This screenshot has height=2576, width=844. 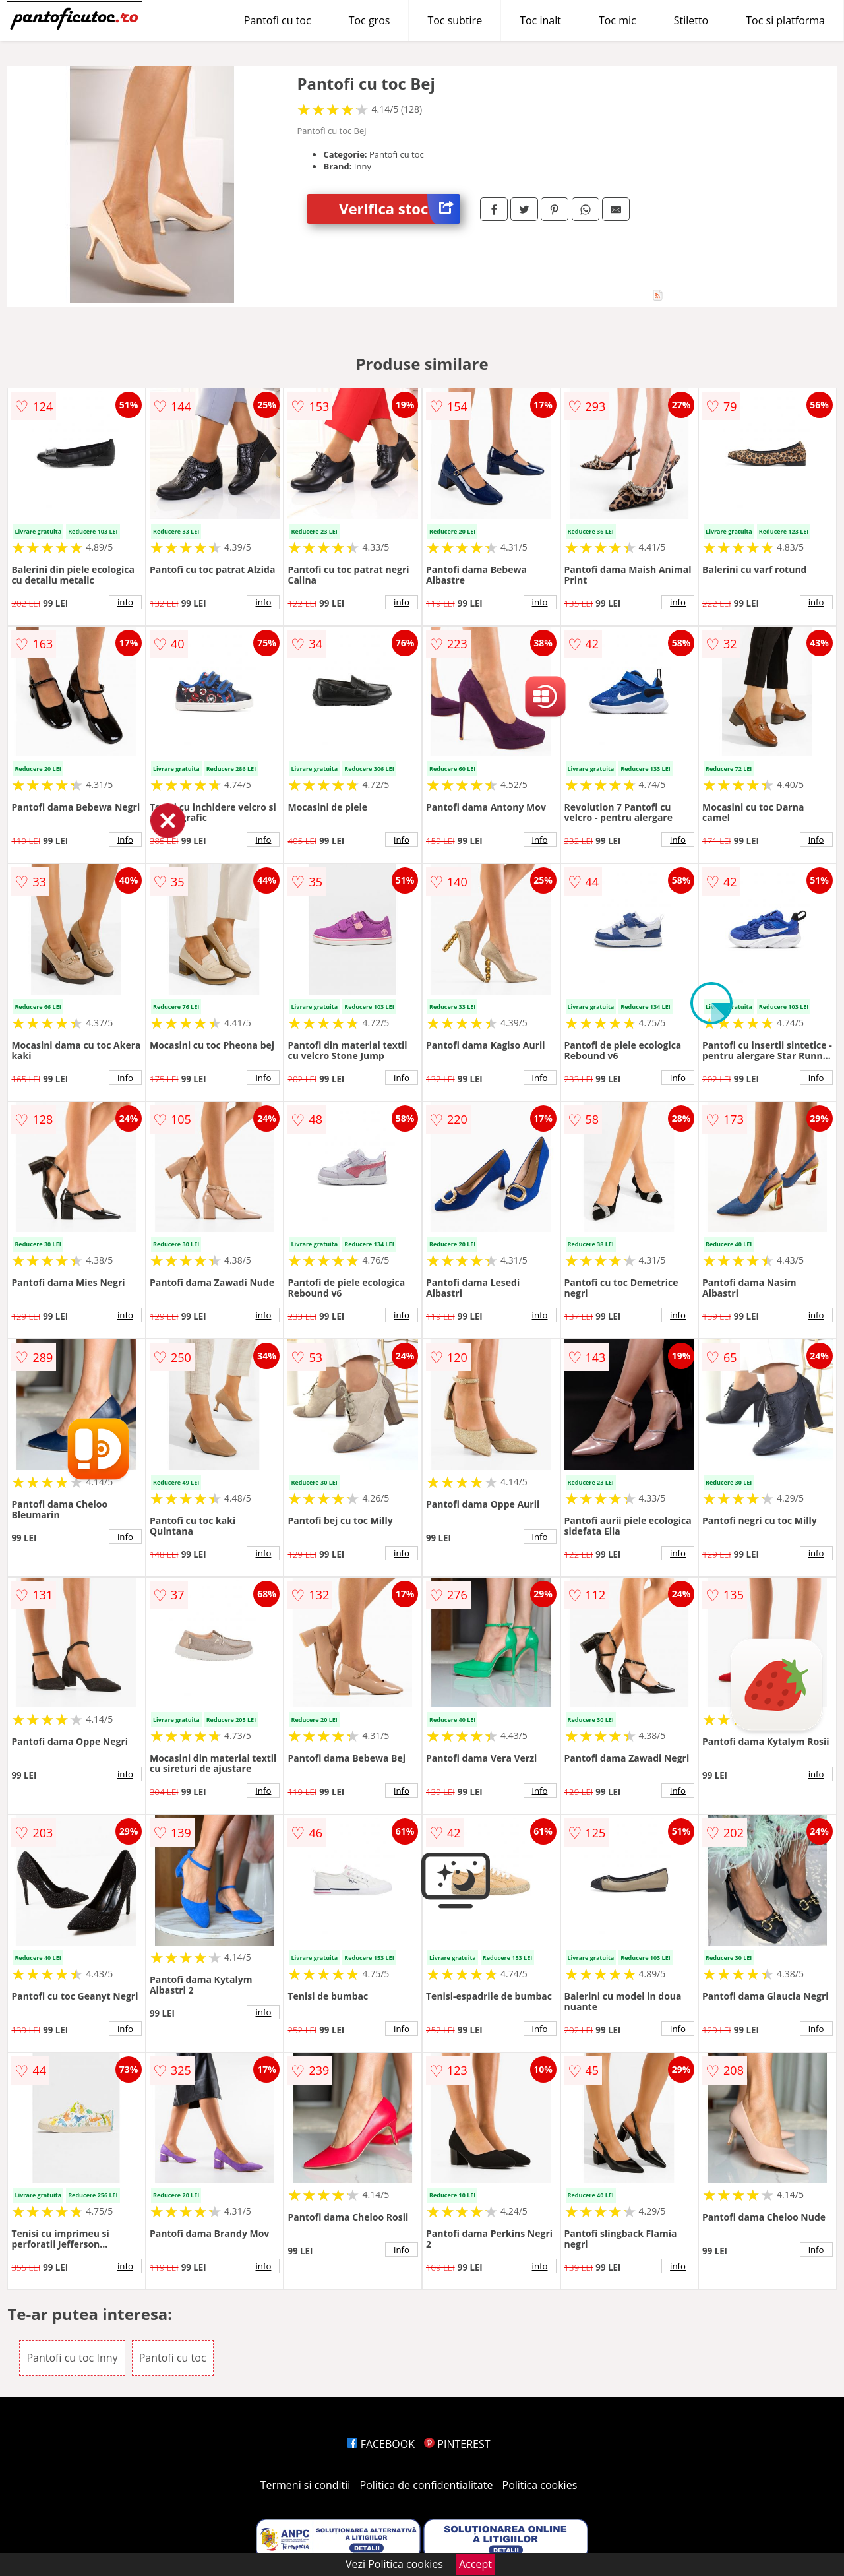 I want to click on view disk storage usage, so click(x=711, y=1003).